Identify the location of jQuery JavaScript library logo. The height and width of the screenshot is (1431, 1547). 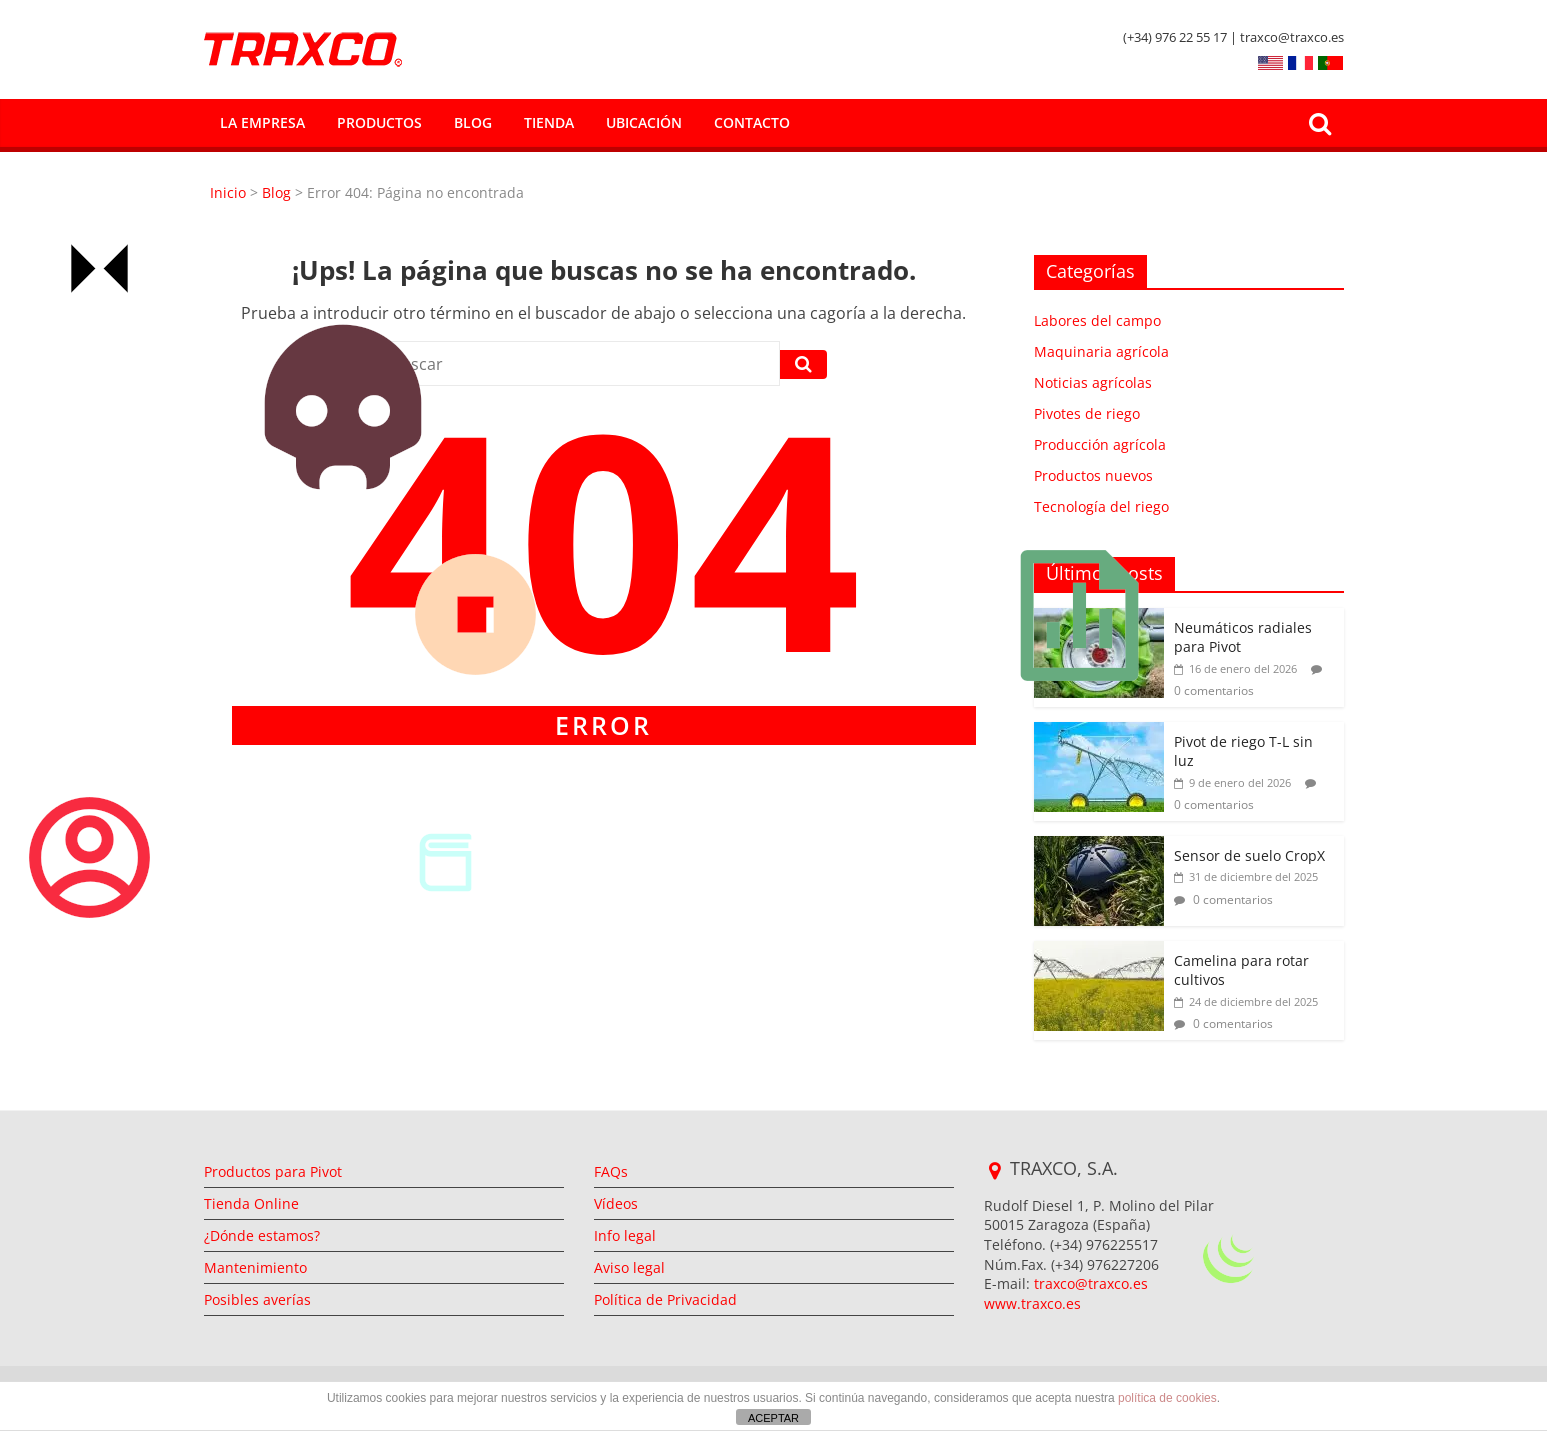
(1228, 1258).